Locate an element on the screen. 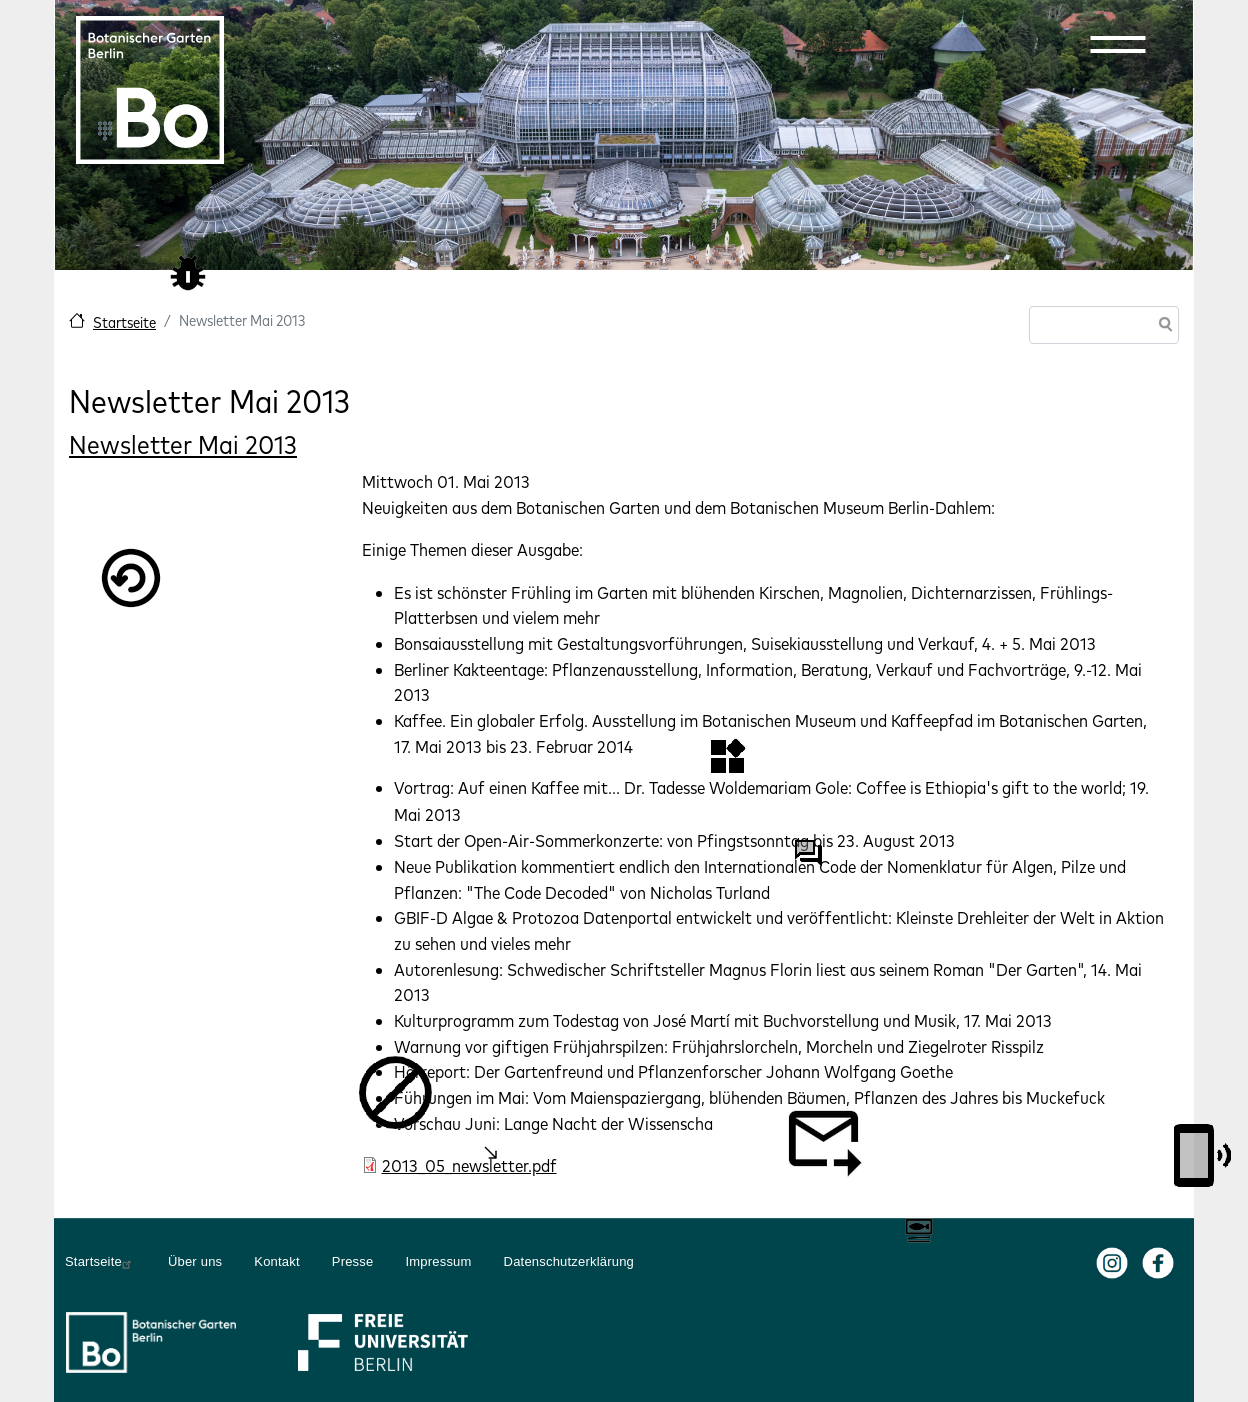 The height and width of the screenshot is (1402, 1248). block or ban a user is located at coordinates (395, 1092).